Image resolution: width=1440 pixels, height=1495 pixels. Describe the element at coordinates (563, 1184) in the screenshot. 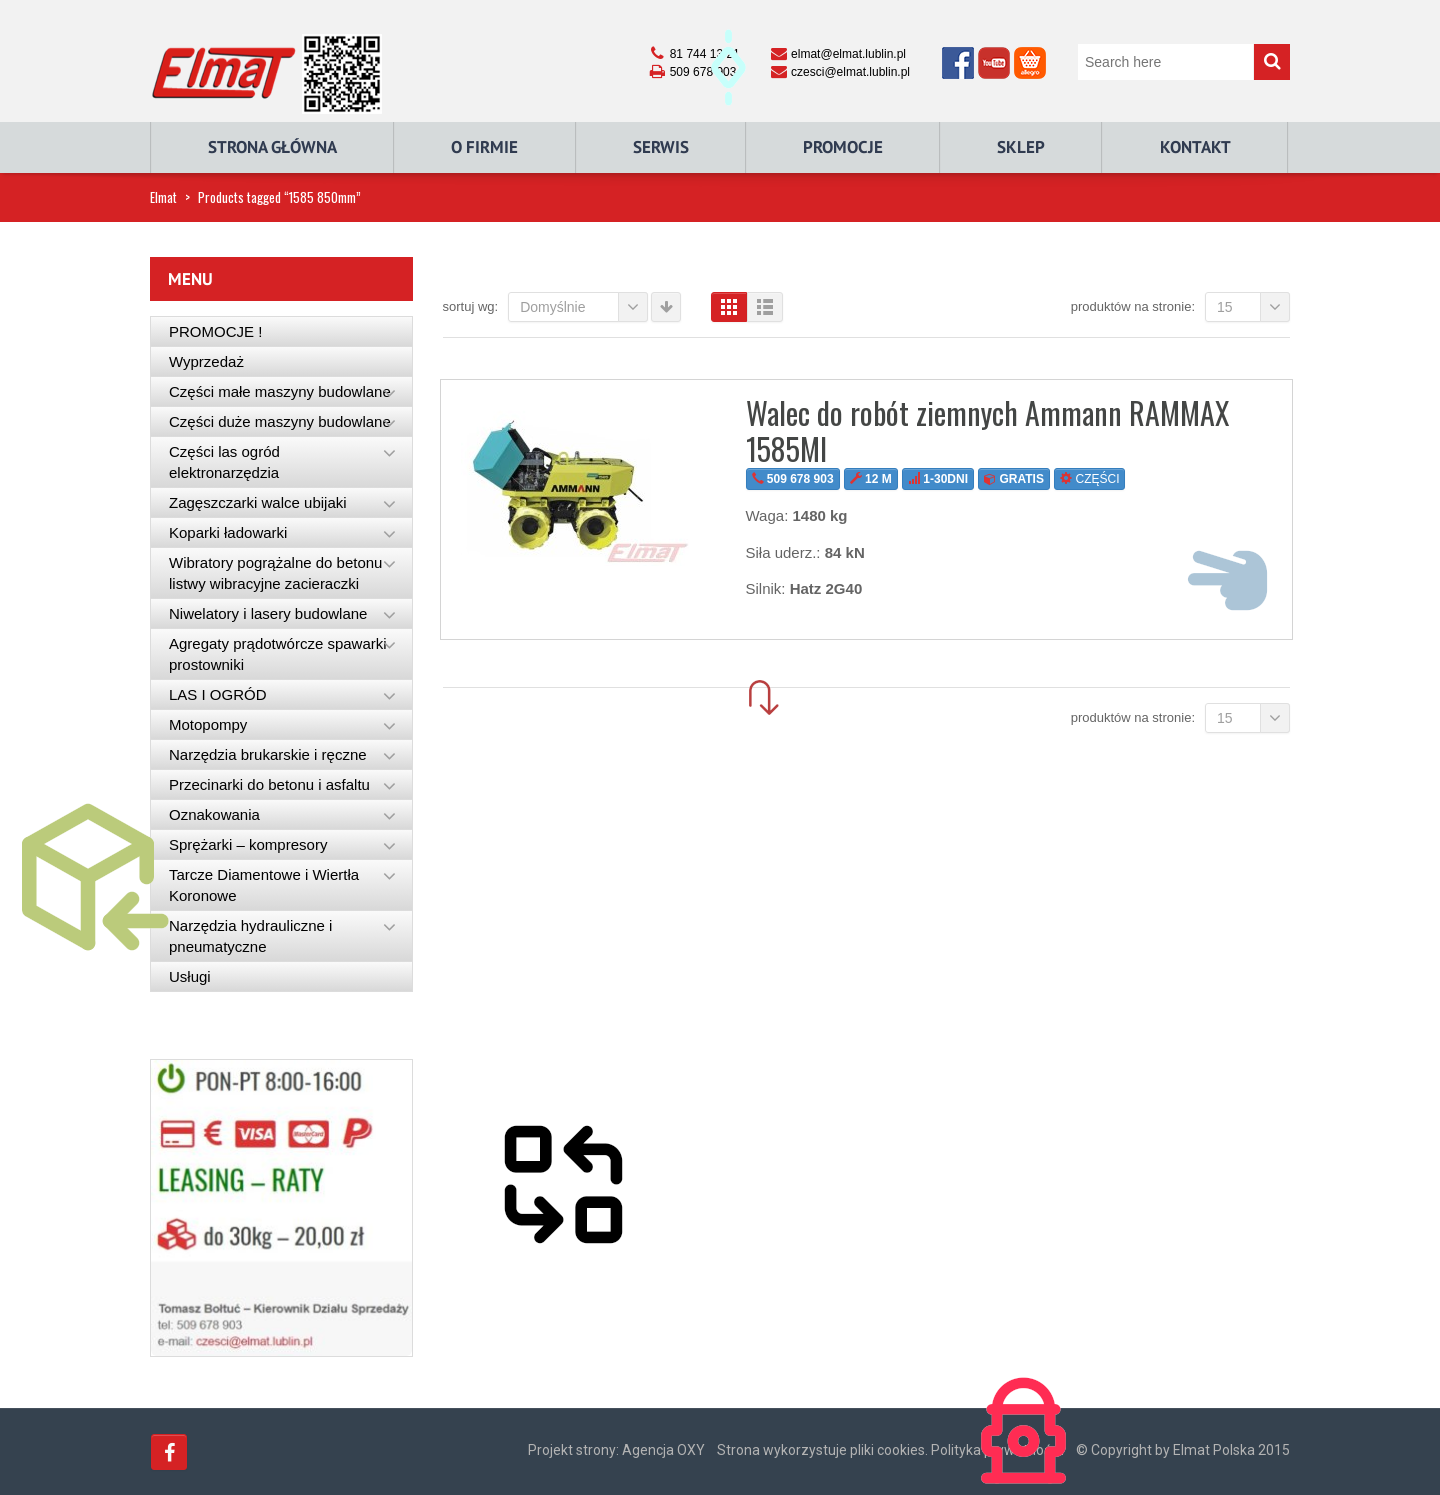

I see `swap or exchange two items` at that location.